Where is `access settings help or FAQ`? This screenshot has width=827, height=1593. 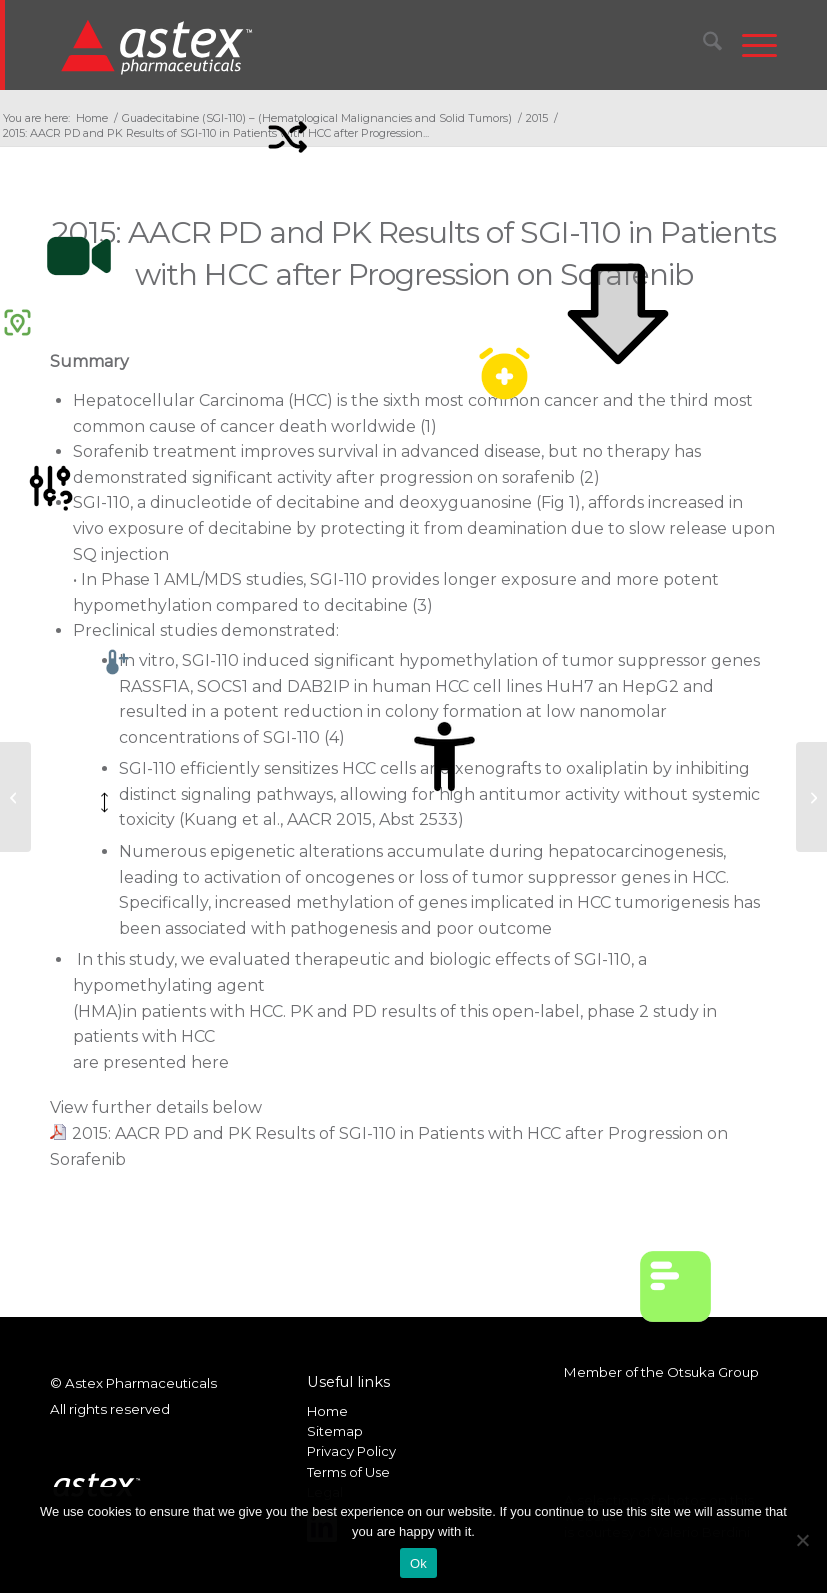
access settings help or FAQ is located at coordinates (50, 486).